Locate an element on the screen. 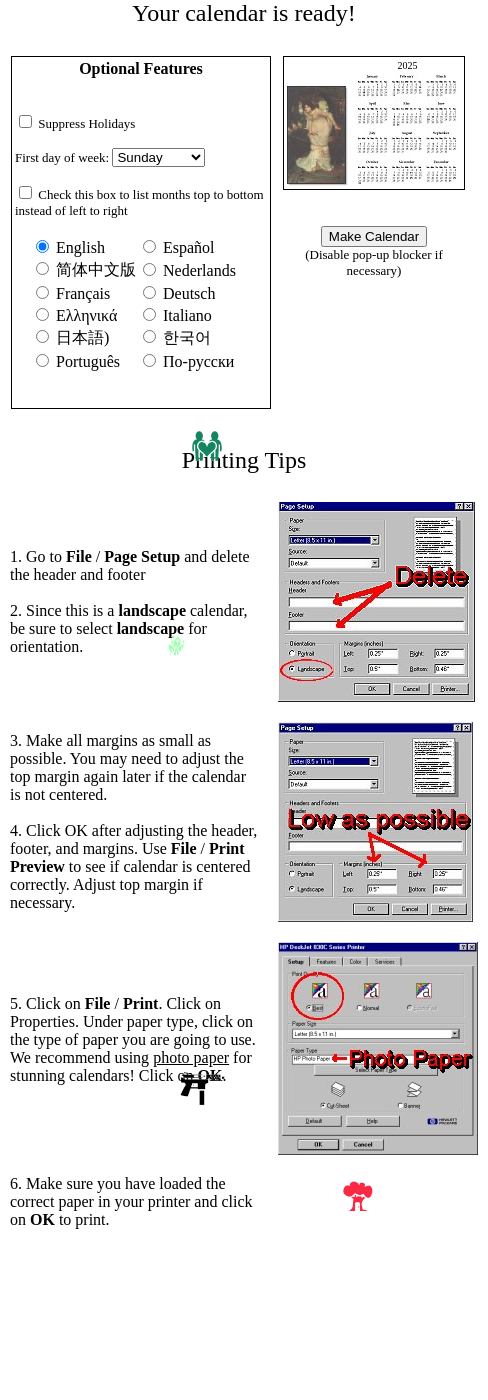 The height and width of the screenshot is (1400, 488). indicates a romantic relationship or couple status is located at coordinates (207, 446).